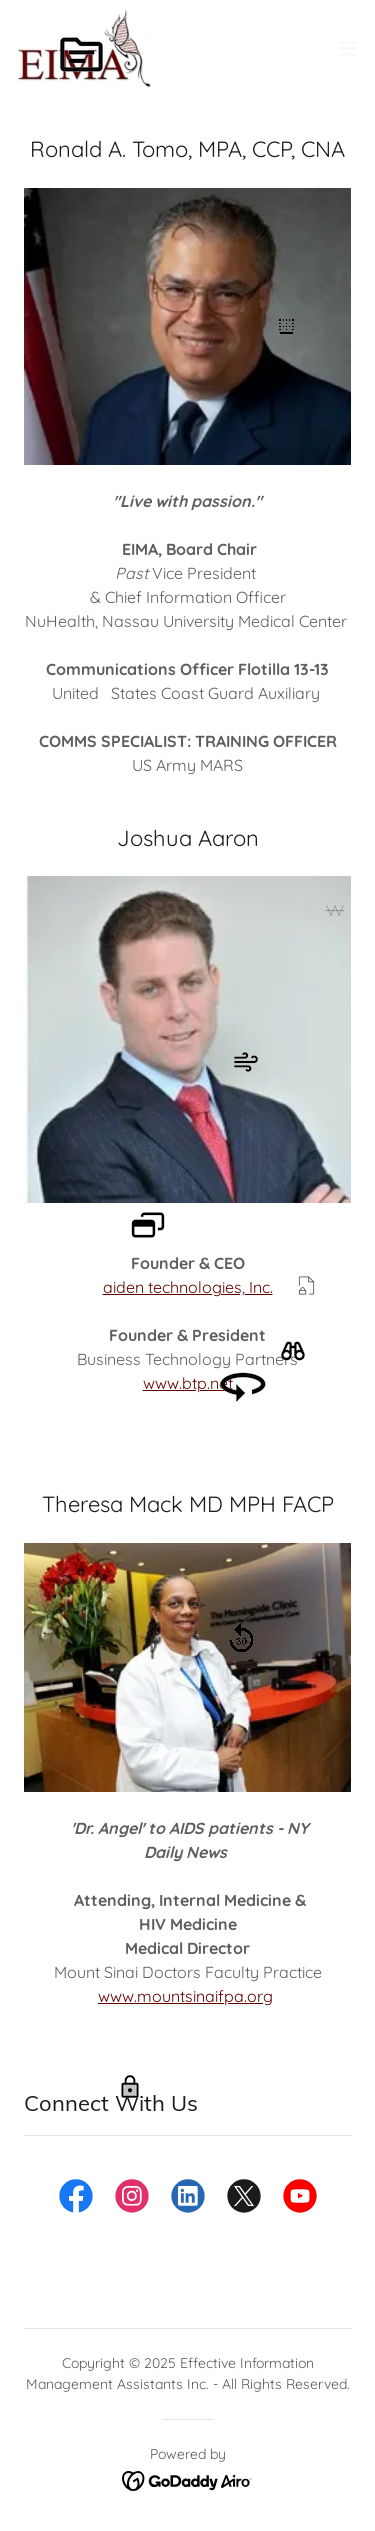  What do you see at coordinates (241, 1638) in the screenshot?
I see `replay the last 30 seconds` at bounding box center [241, 1638].